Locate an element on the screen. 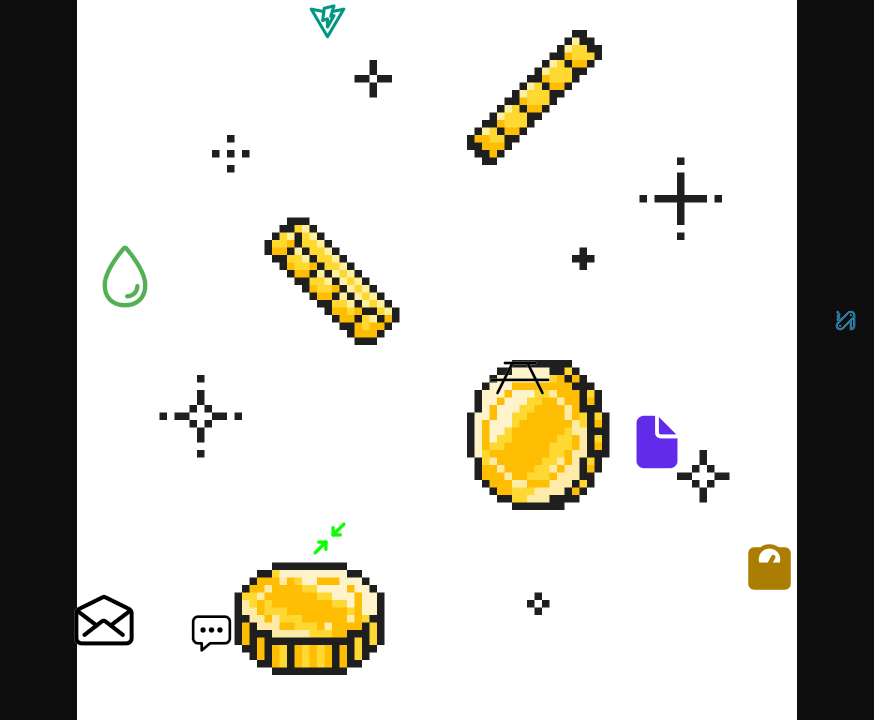 The width and height of the screenshot is (874, 720). open chat or messaging is located at coordinates (211, 633).